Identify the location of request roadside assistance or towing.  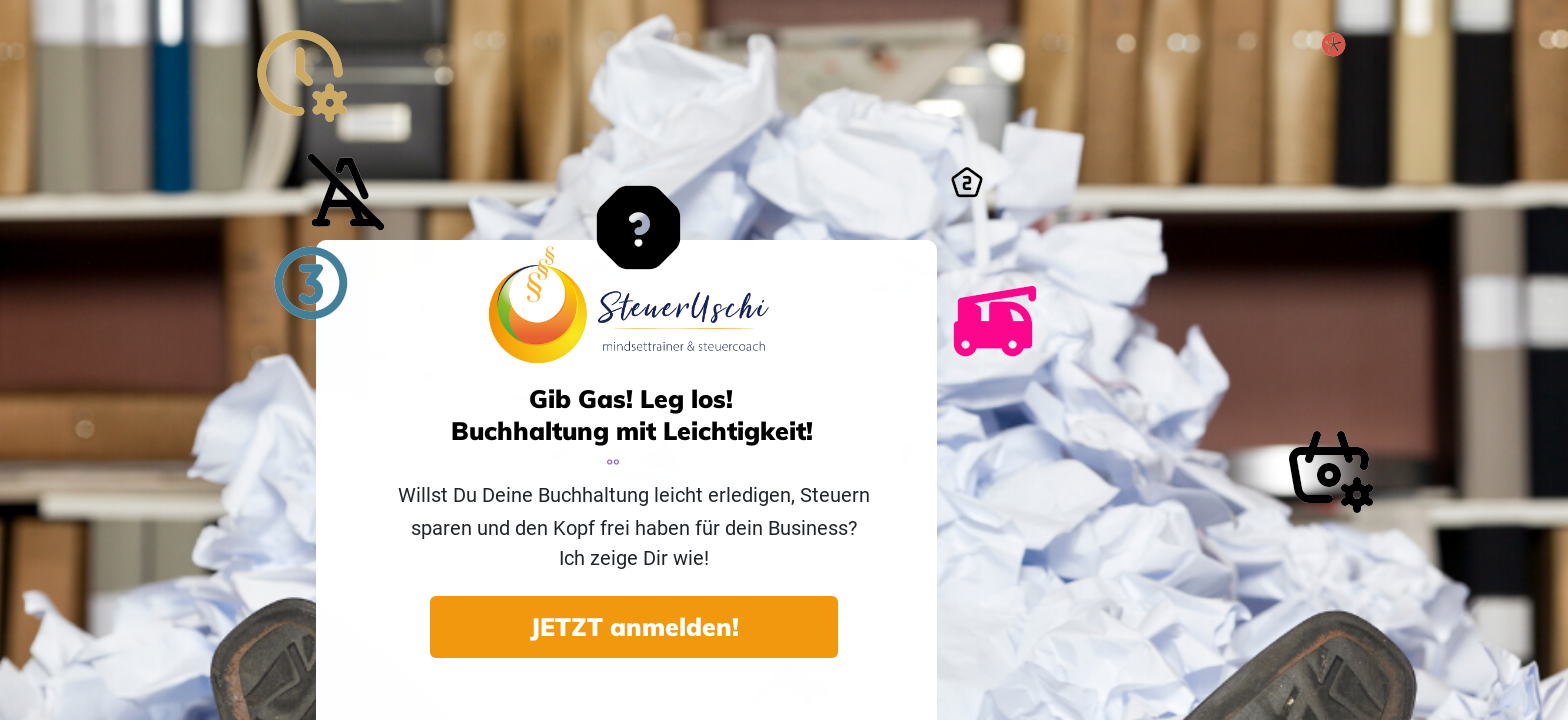
(993, 325).